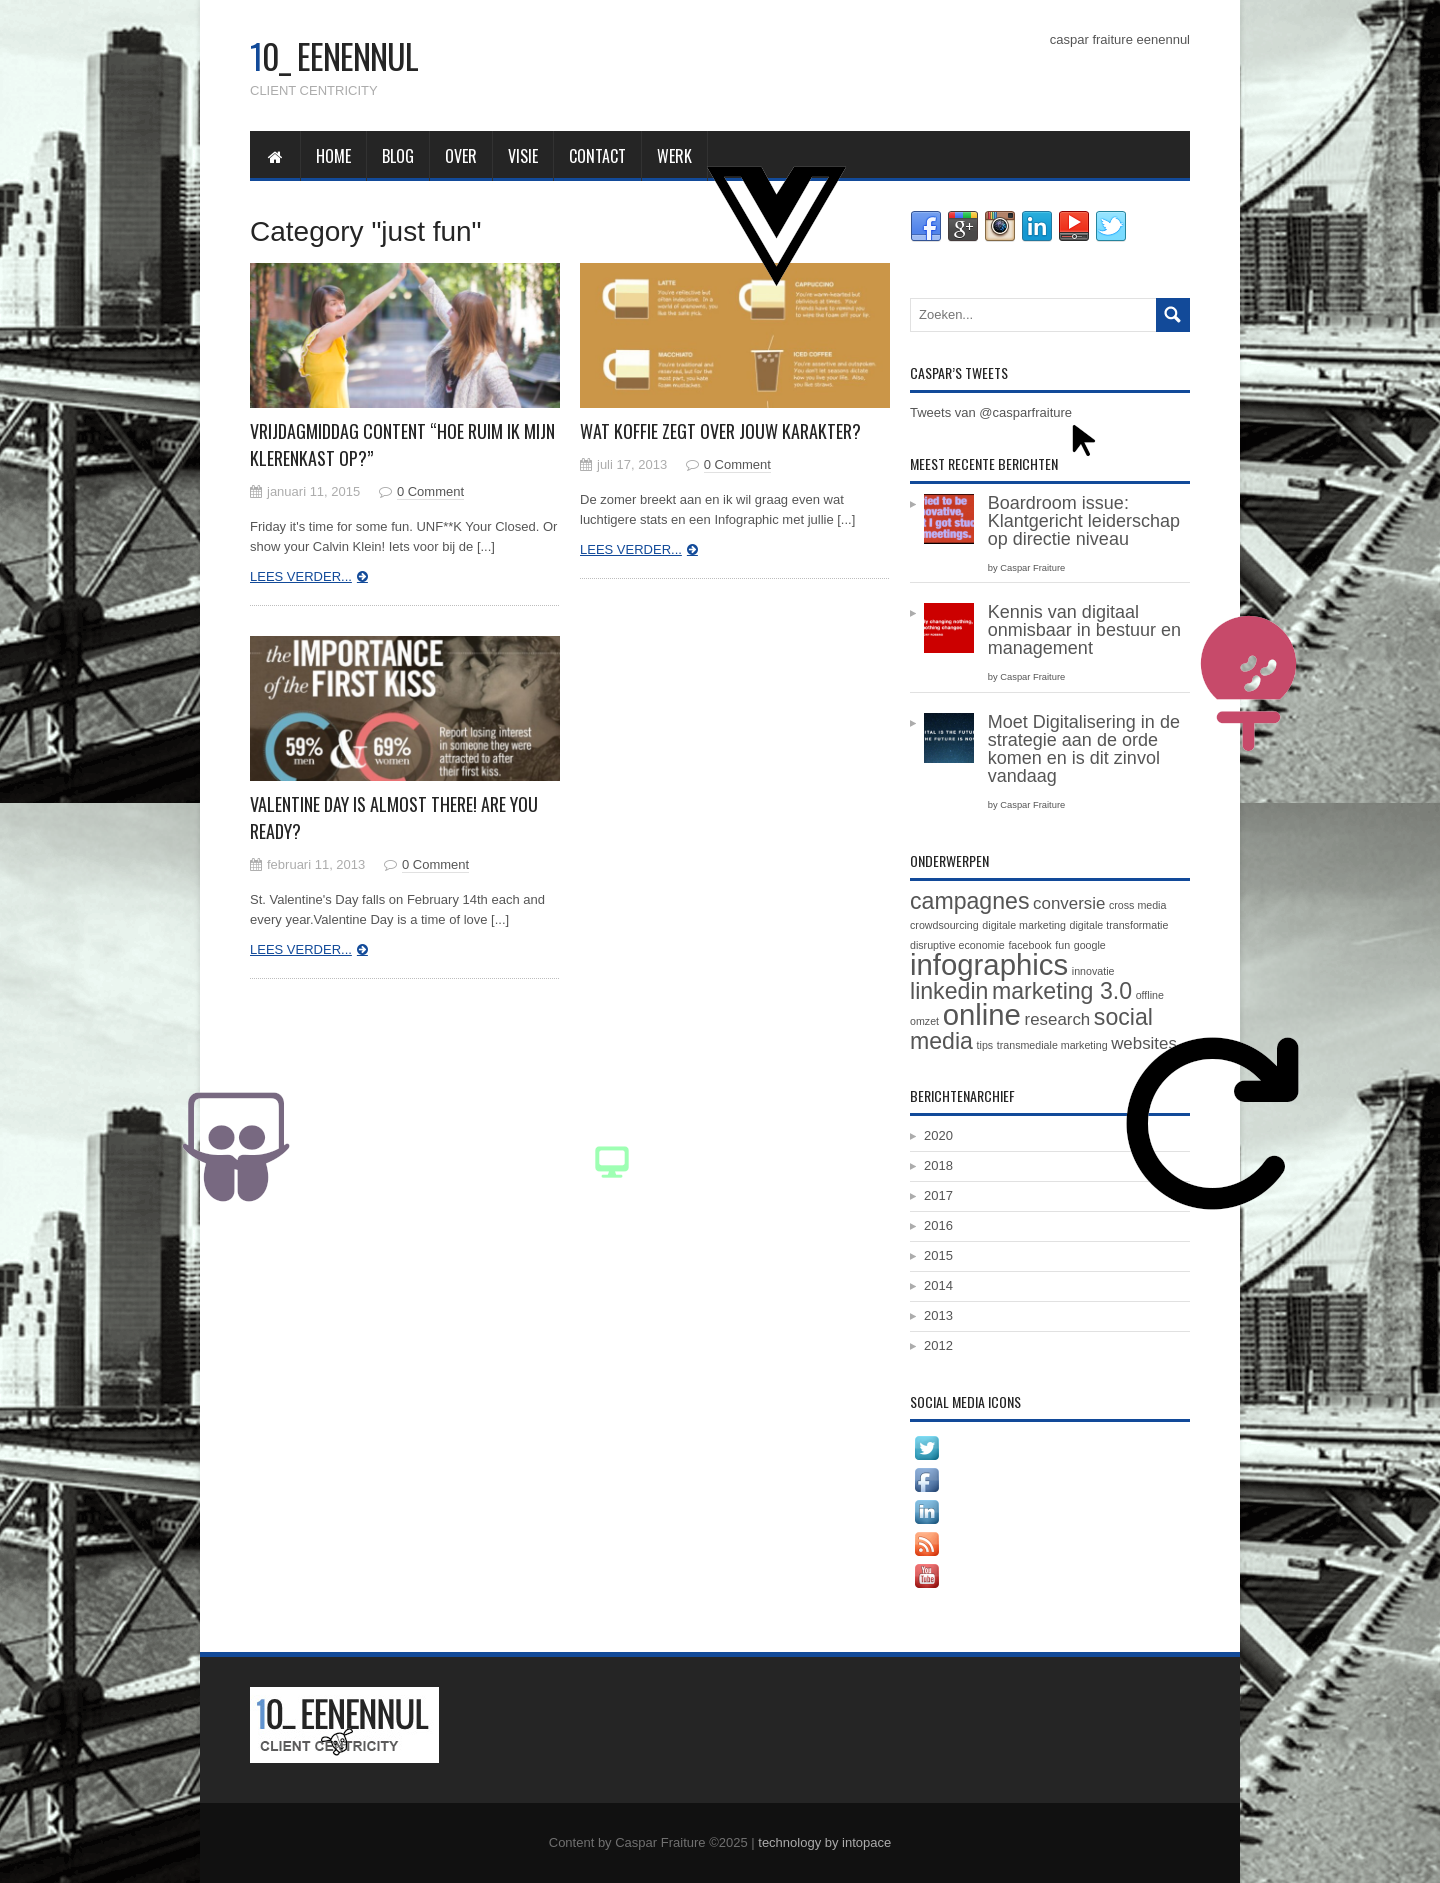 Image resolution: width=1440 pixels, height=1883 pixels. Describe the element at coordinates (612, 1161) in the screenshot. I see `switch to desktop view` at that location.